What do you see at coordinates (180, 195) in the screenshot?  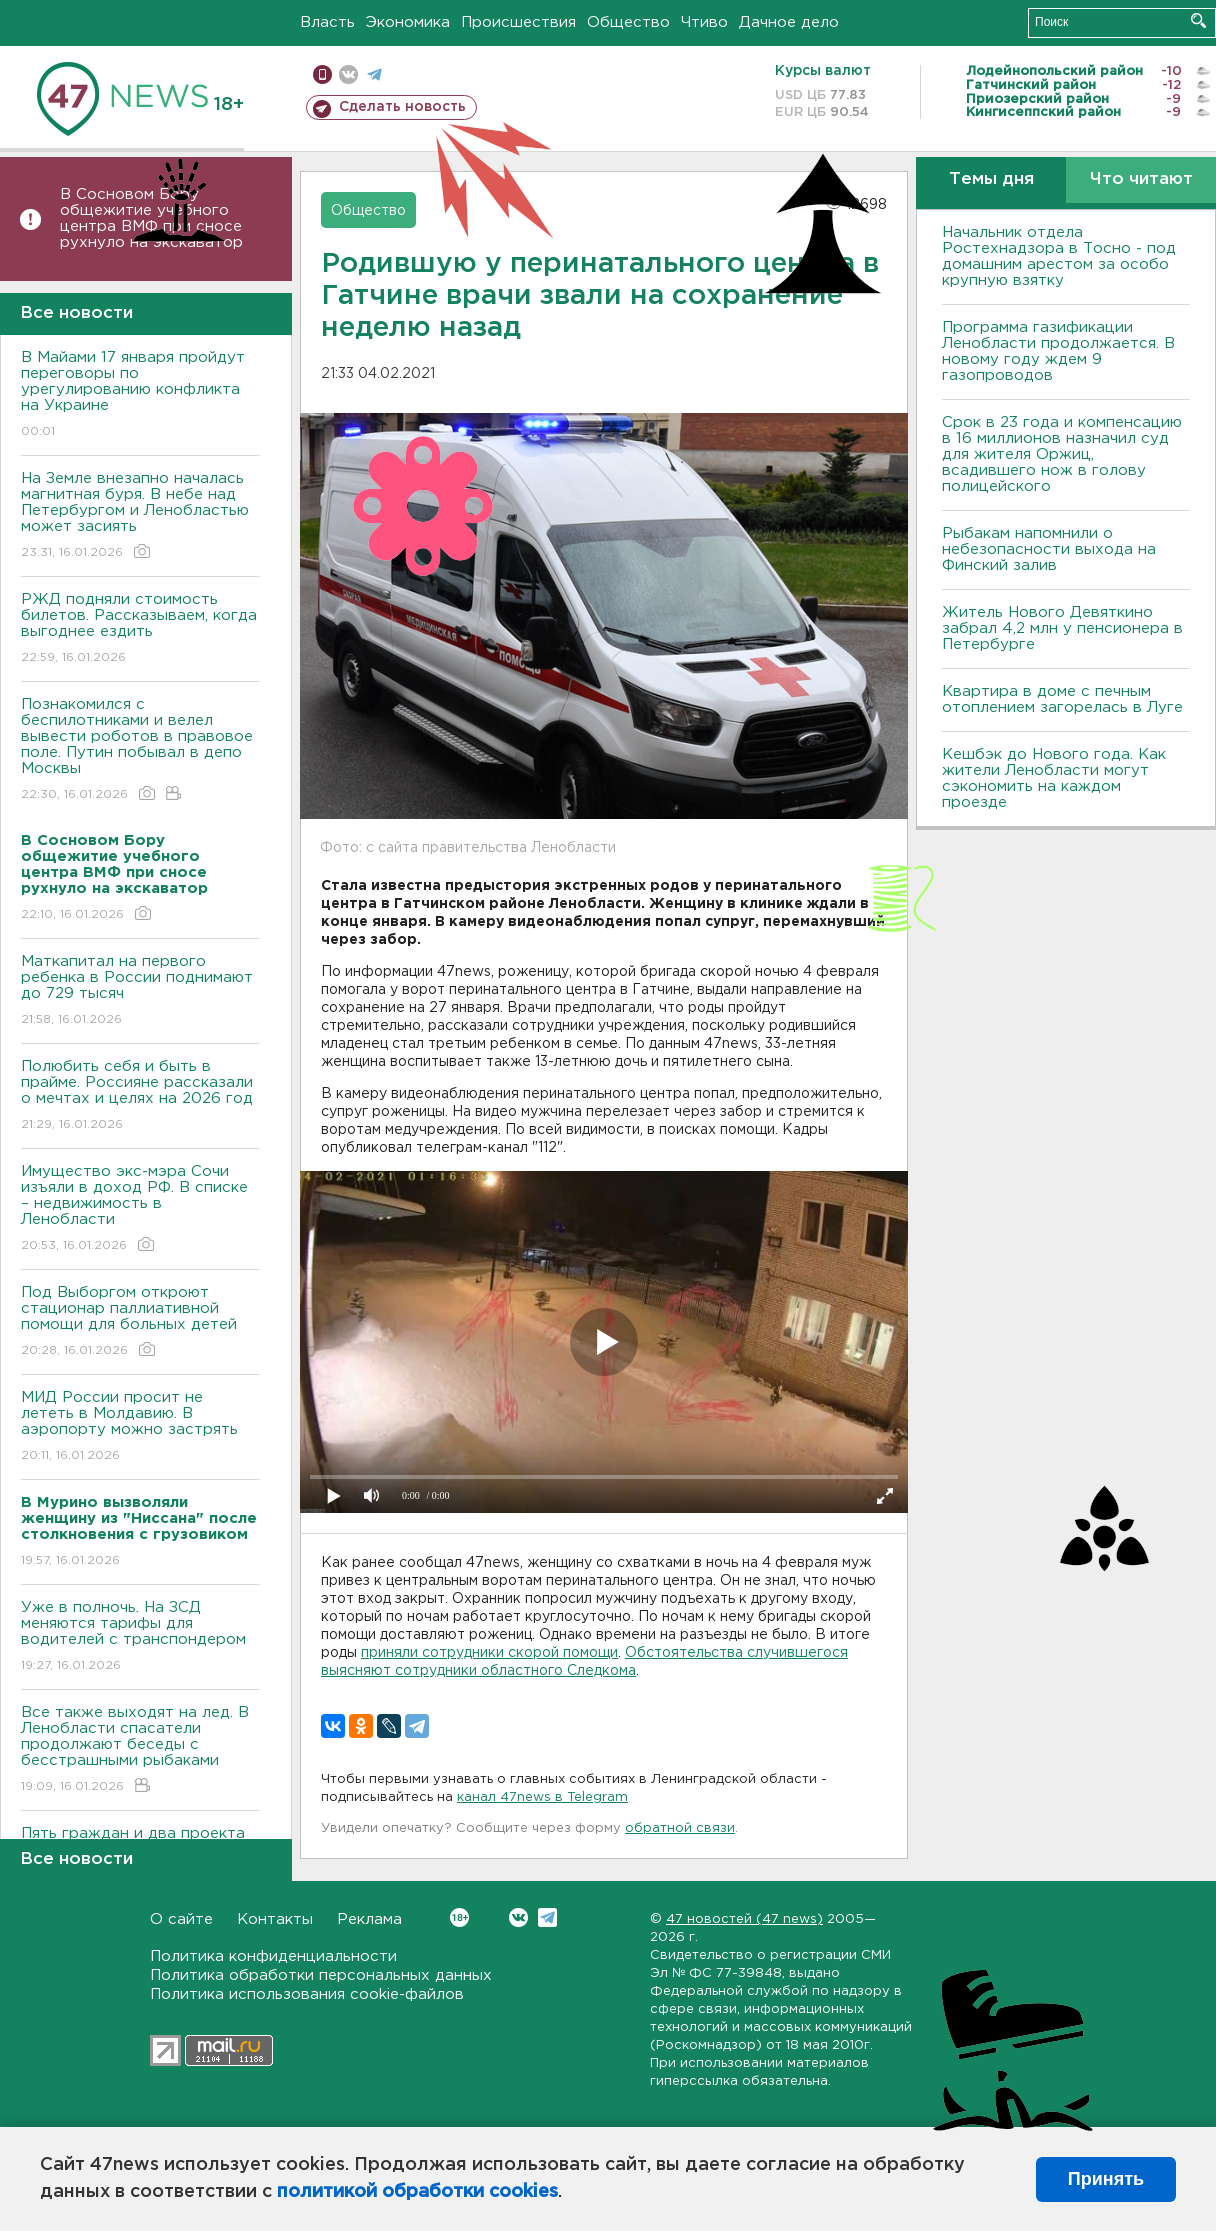 I see `summon or raise undead units` at bounding box center [180, 195].